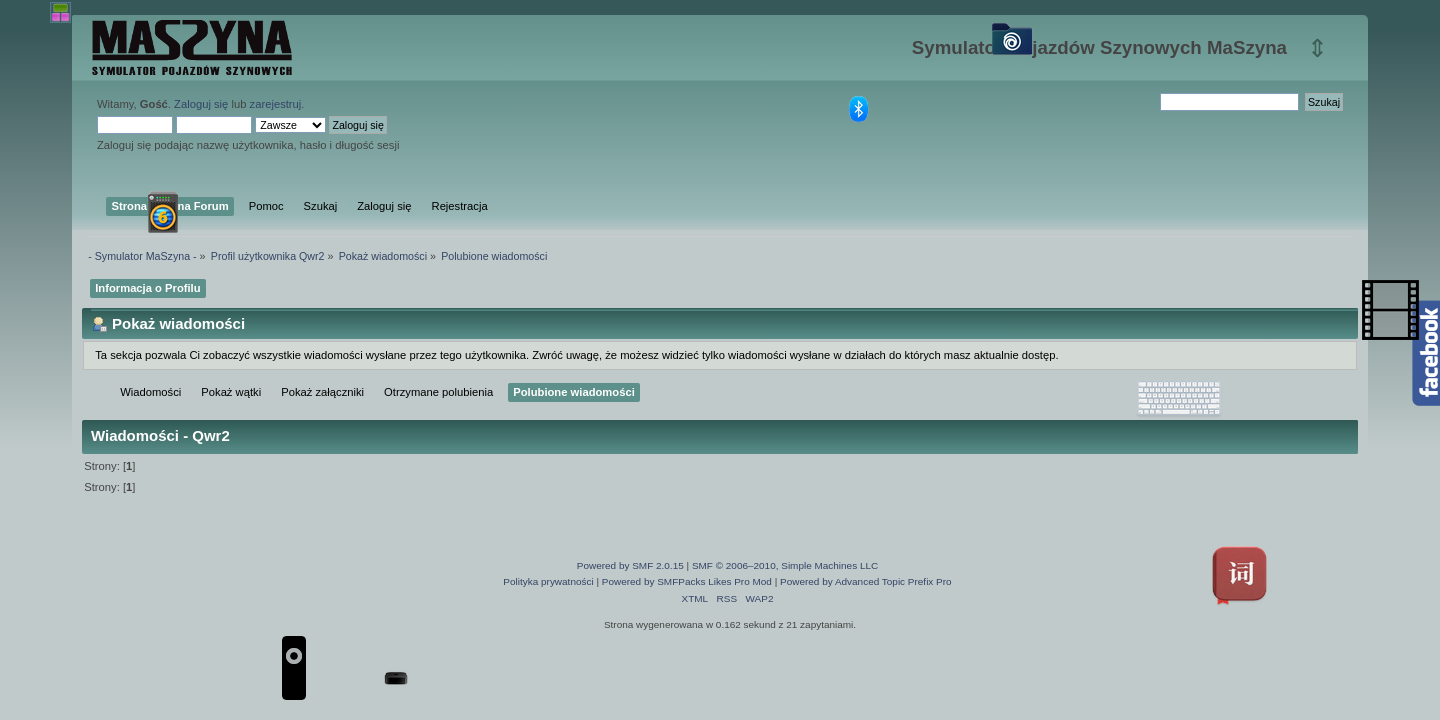  I want to click on access RAID 6 storage configuration, so click(163, 212).